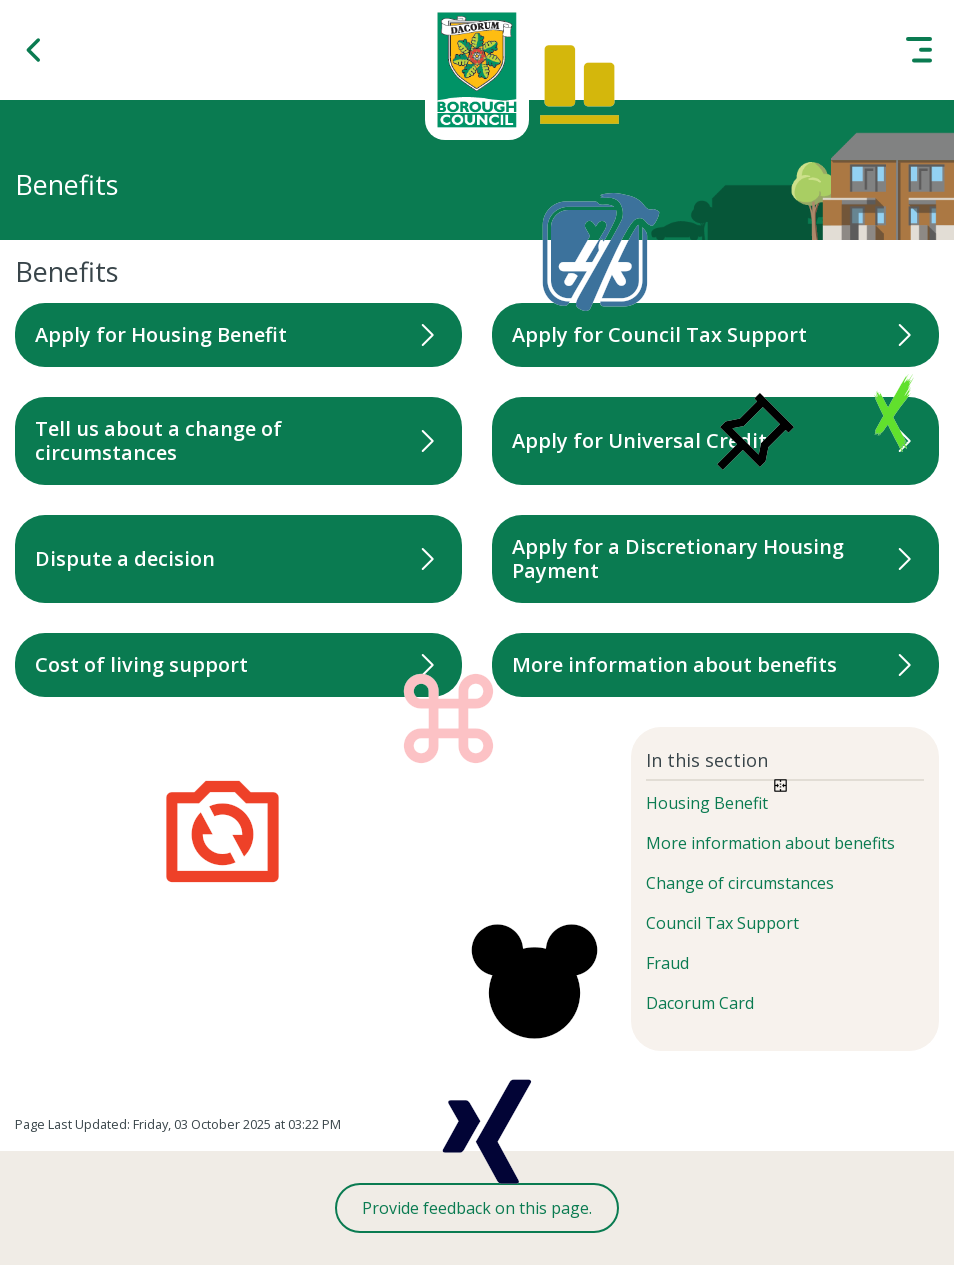 The width and height of the screenshot is (954, 1265). I want to click on switch between front and rear camera, so click(222, 831).